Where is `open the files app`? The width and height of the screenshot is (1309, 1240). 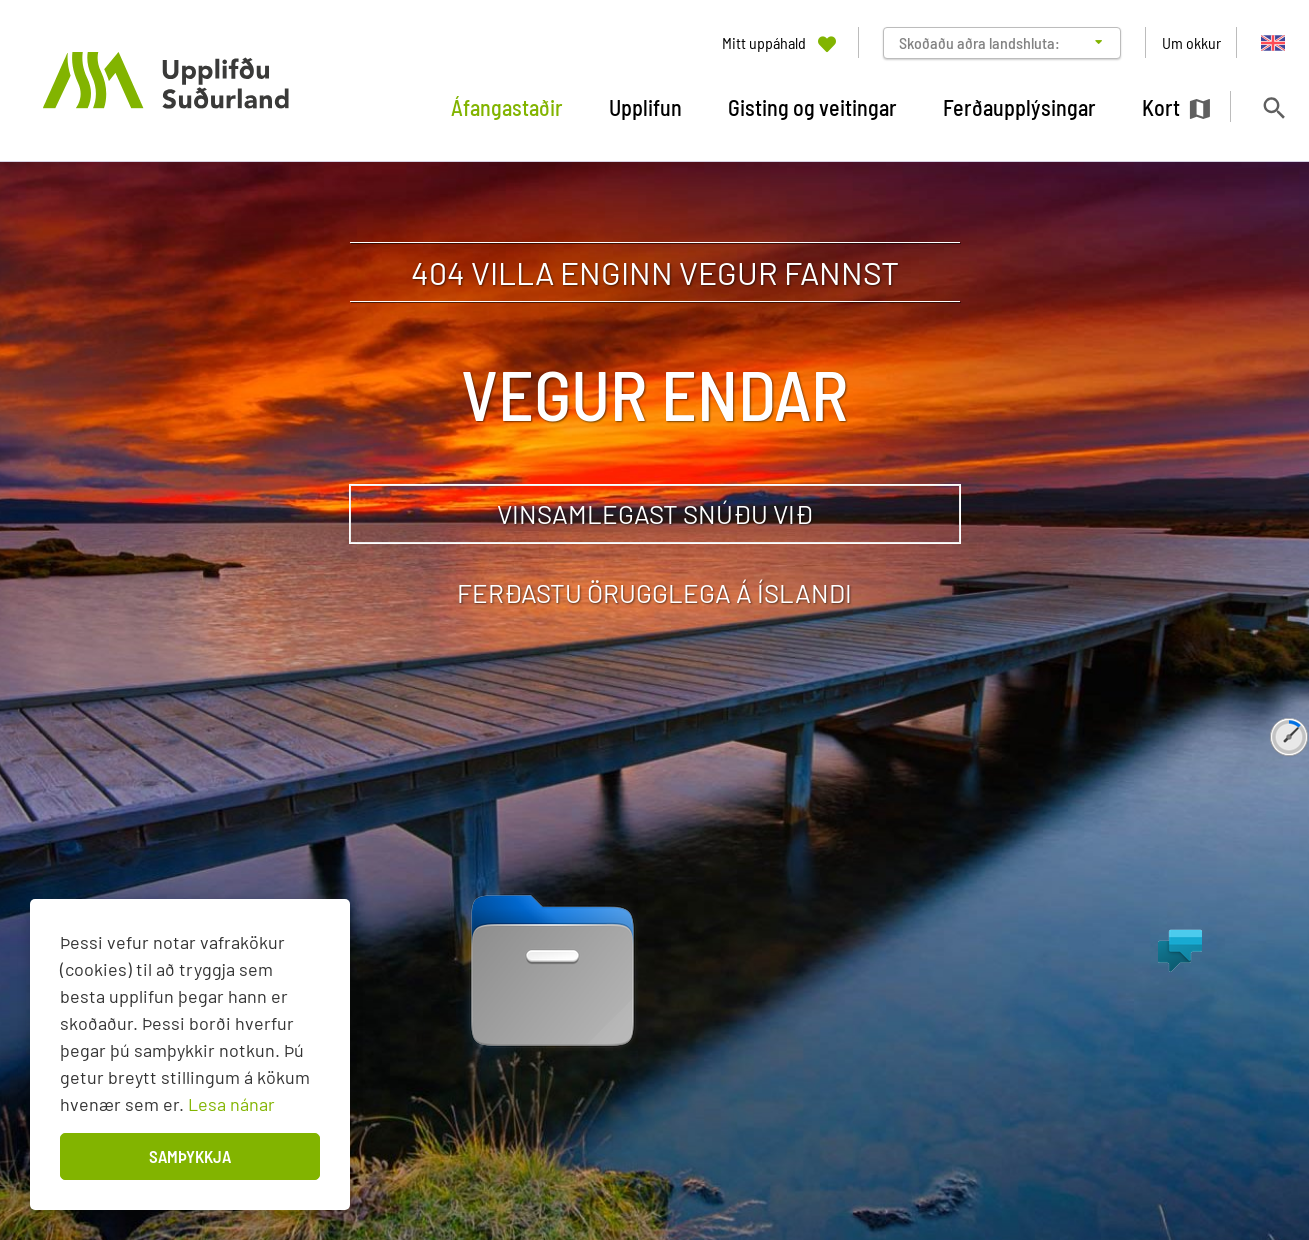
open the files app is located at coordinates (552, 970).